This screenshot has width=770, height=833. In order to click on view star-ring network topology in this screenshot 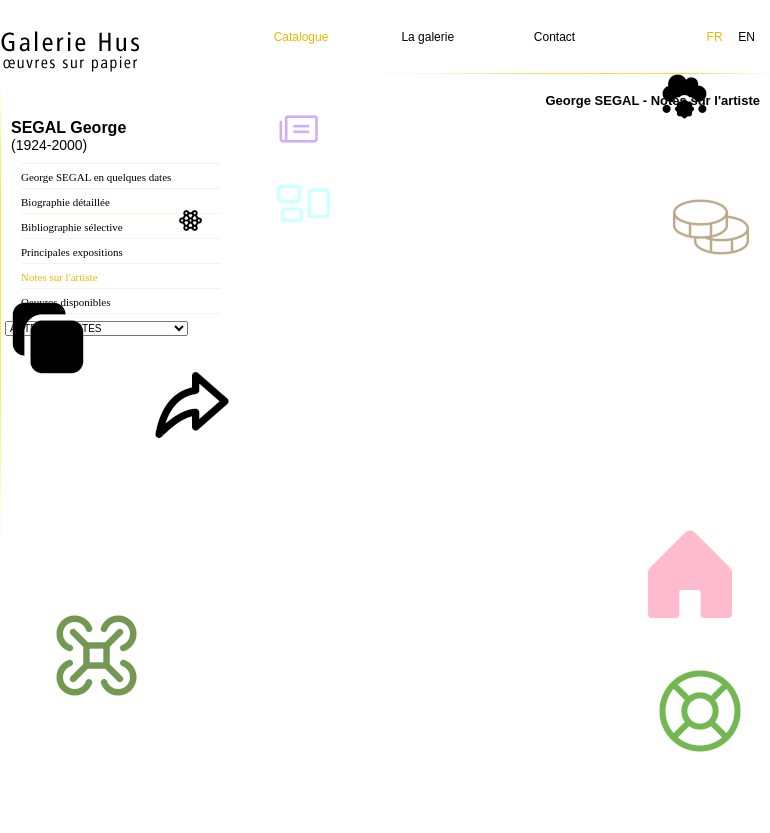, I will do `click(190, 220)`.